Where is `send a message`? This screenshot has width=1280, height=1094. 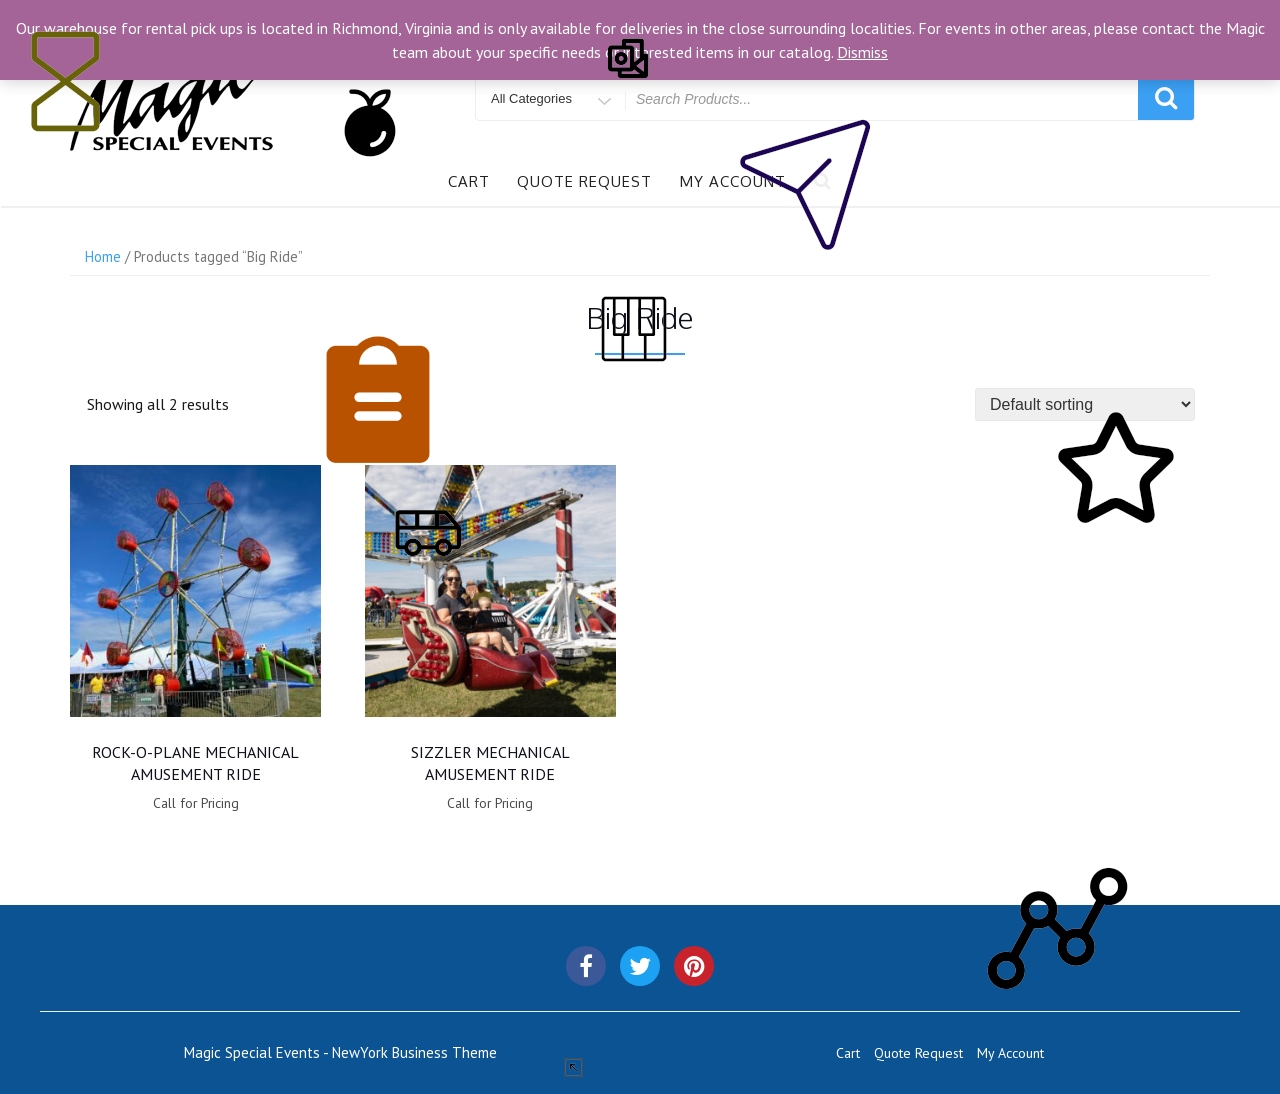
send a message is located at coordinates (810, 180).